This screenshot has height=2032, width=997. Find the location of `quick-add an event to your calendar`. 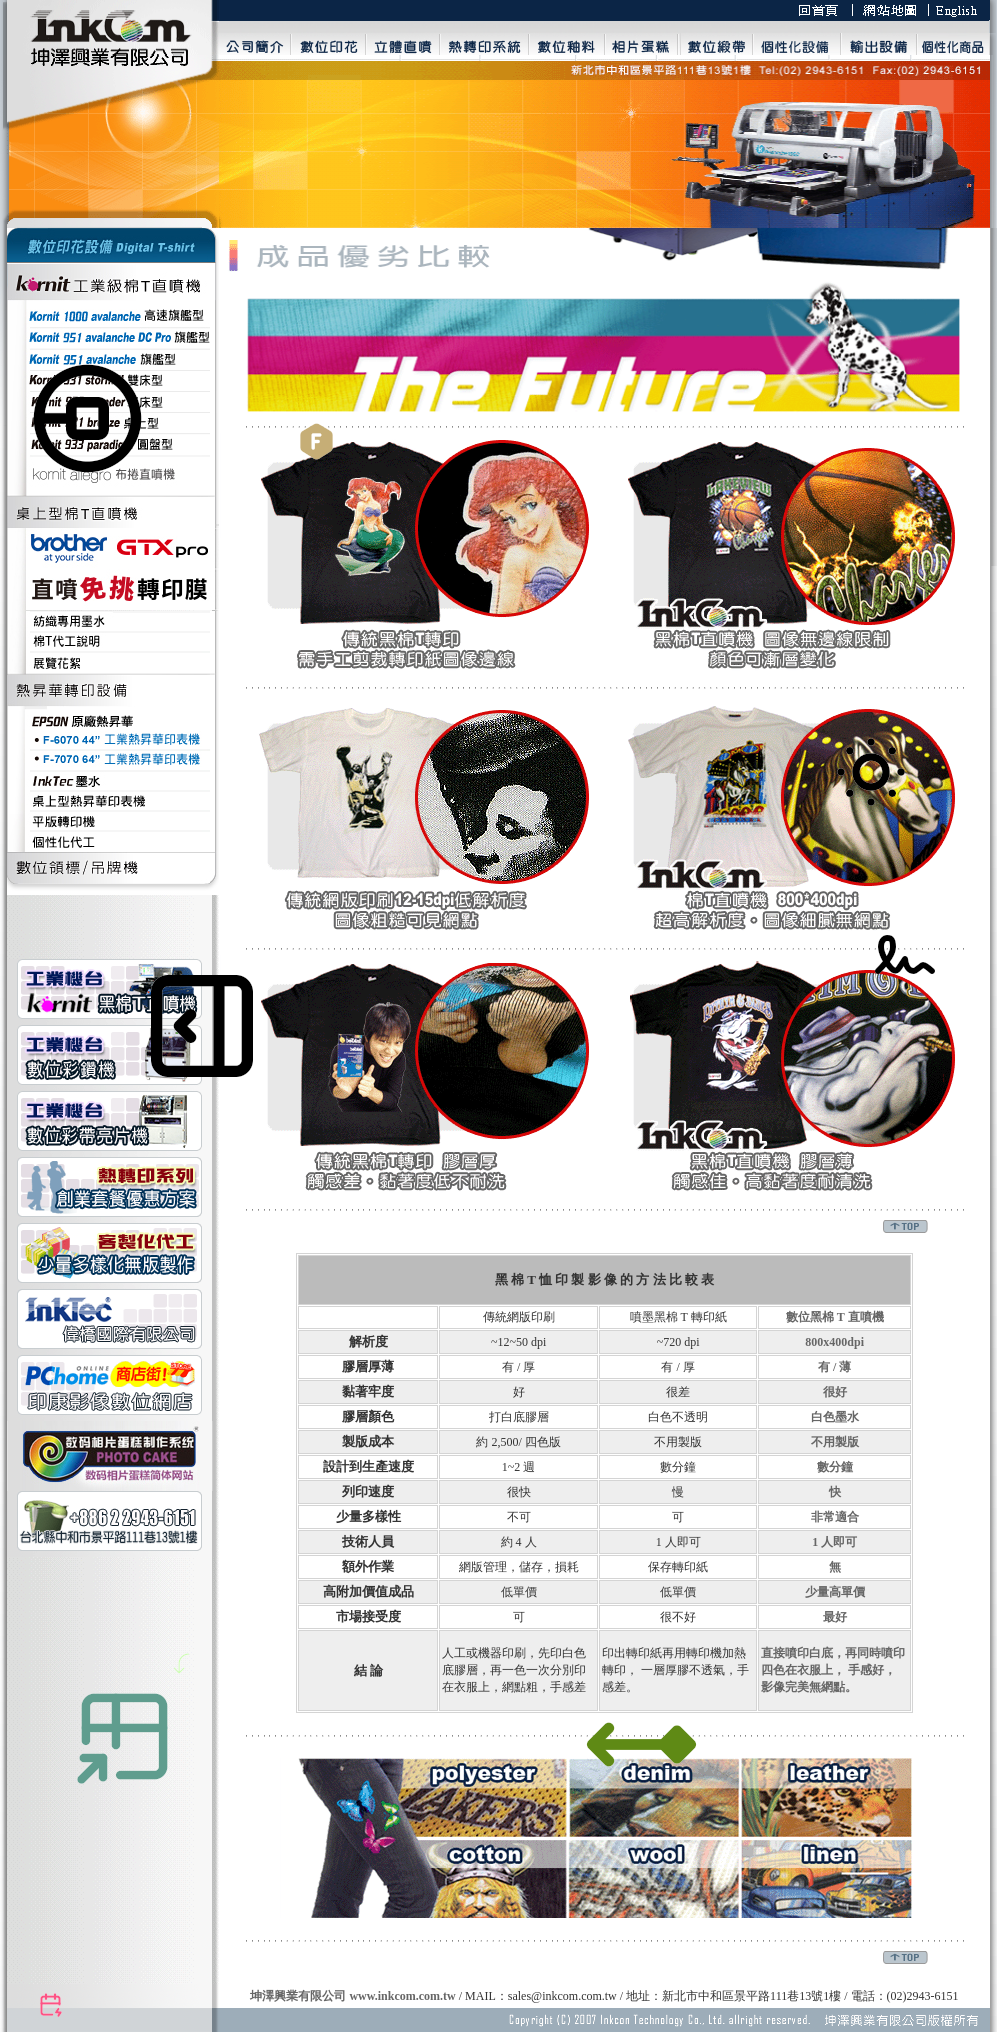

quick-add an event to your calendar is located at coordinates (50, 2004).